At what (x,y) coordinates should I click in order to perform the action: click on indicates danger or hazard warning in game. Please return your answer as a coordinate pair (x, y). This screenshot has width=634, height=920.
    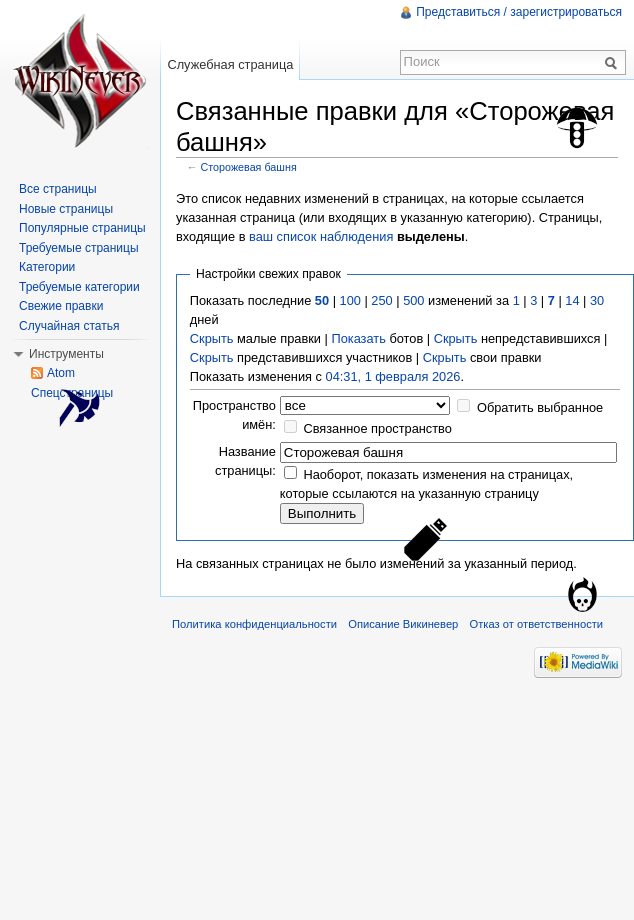
    Looking at the image, I should click on (582, 594).